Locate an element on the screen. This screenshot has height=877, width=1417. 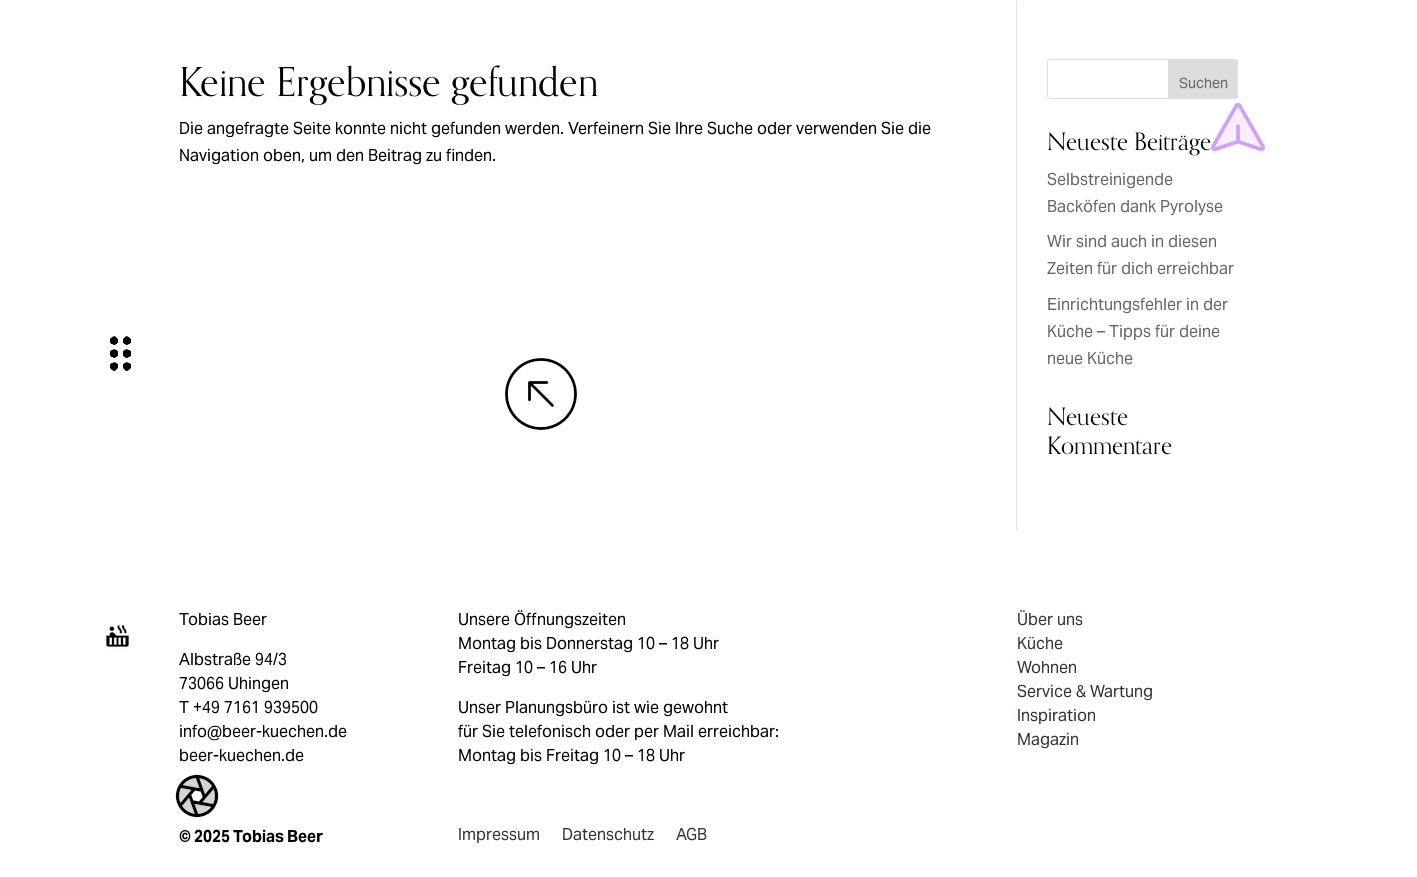
navigate back to previous screen is located at coordinates (541, 394).